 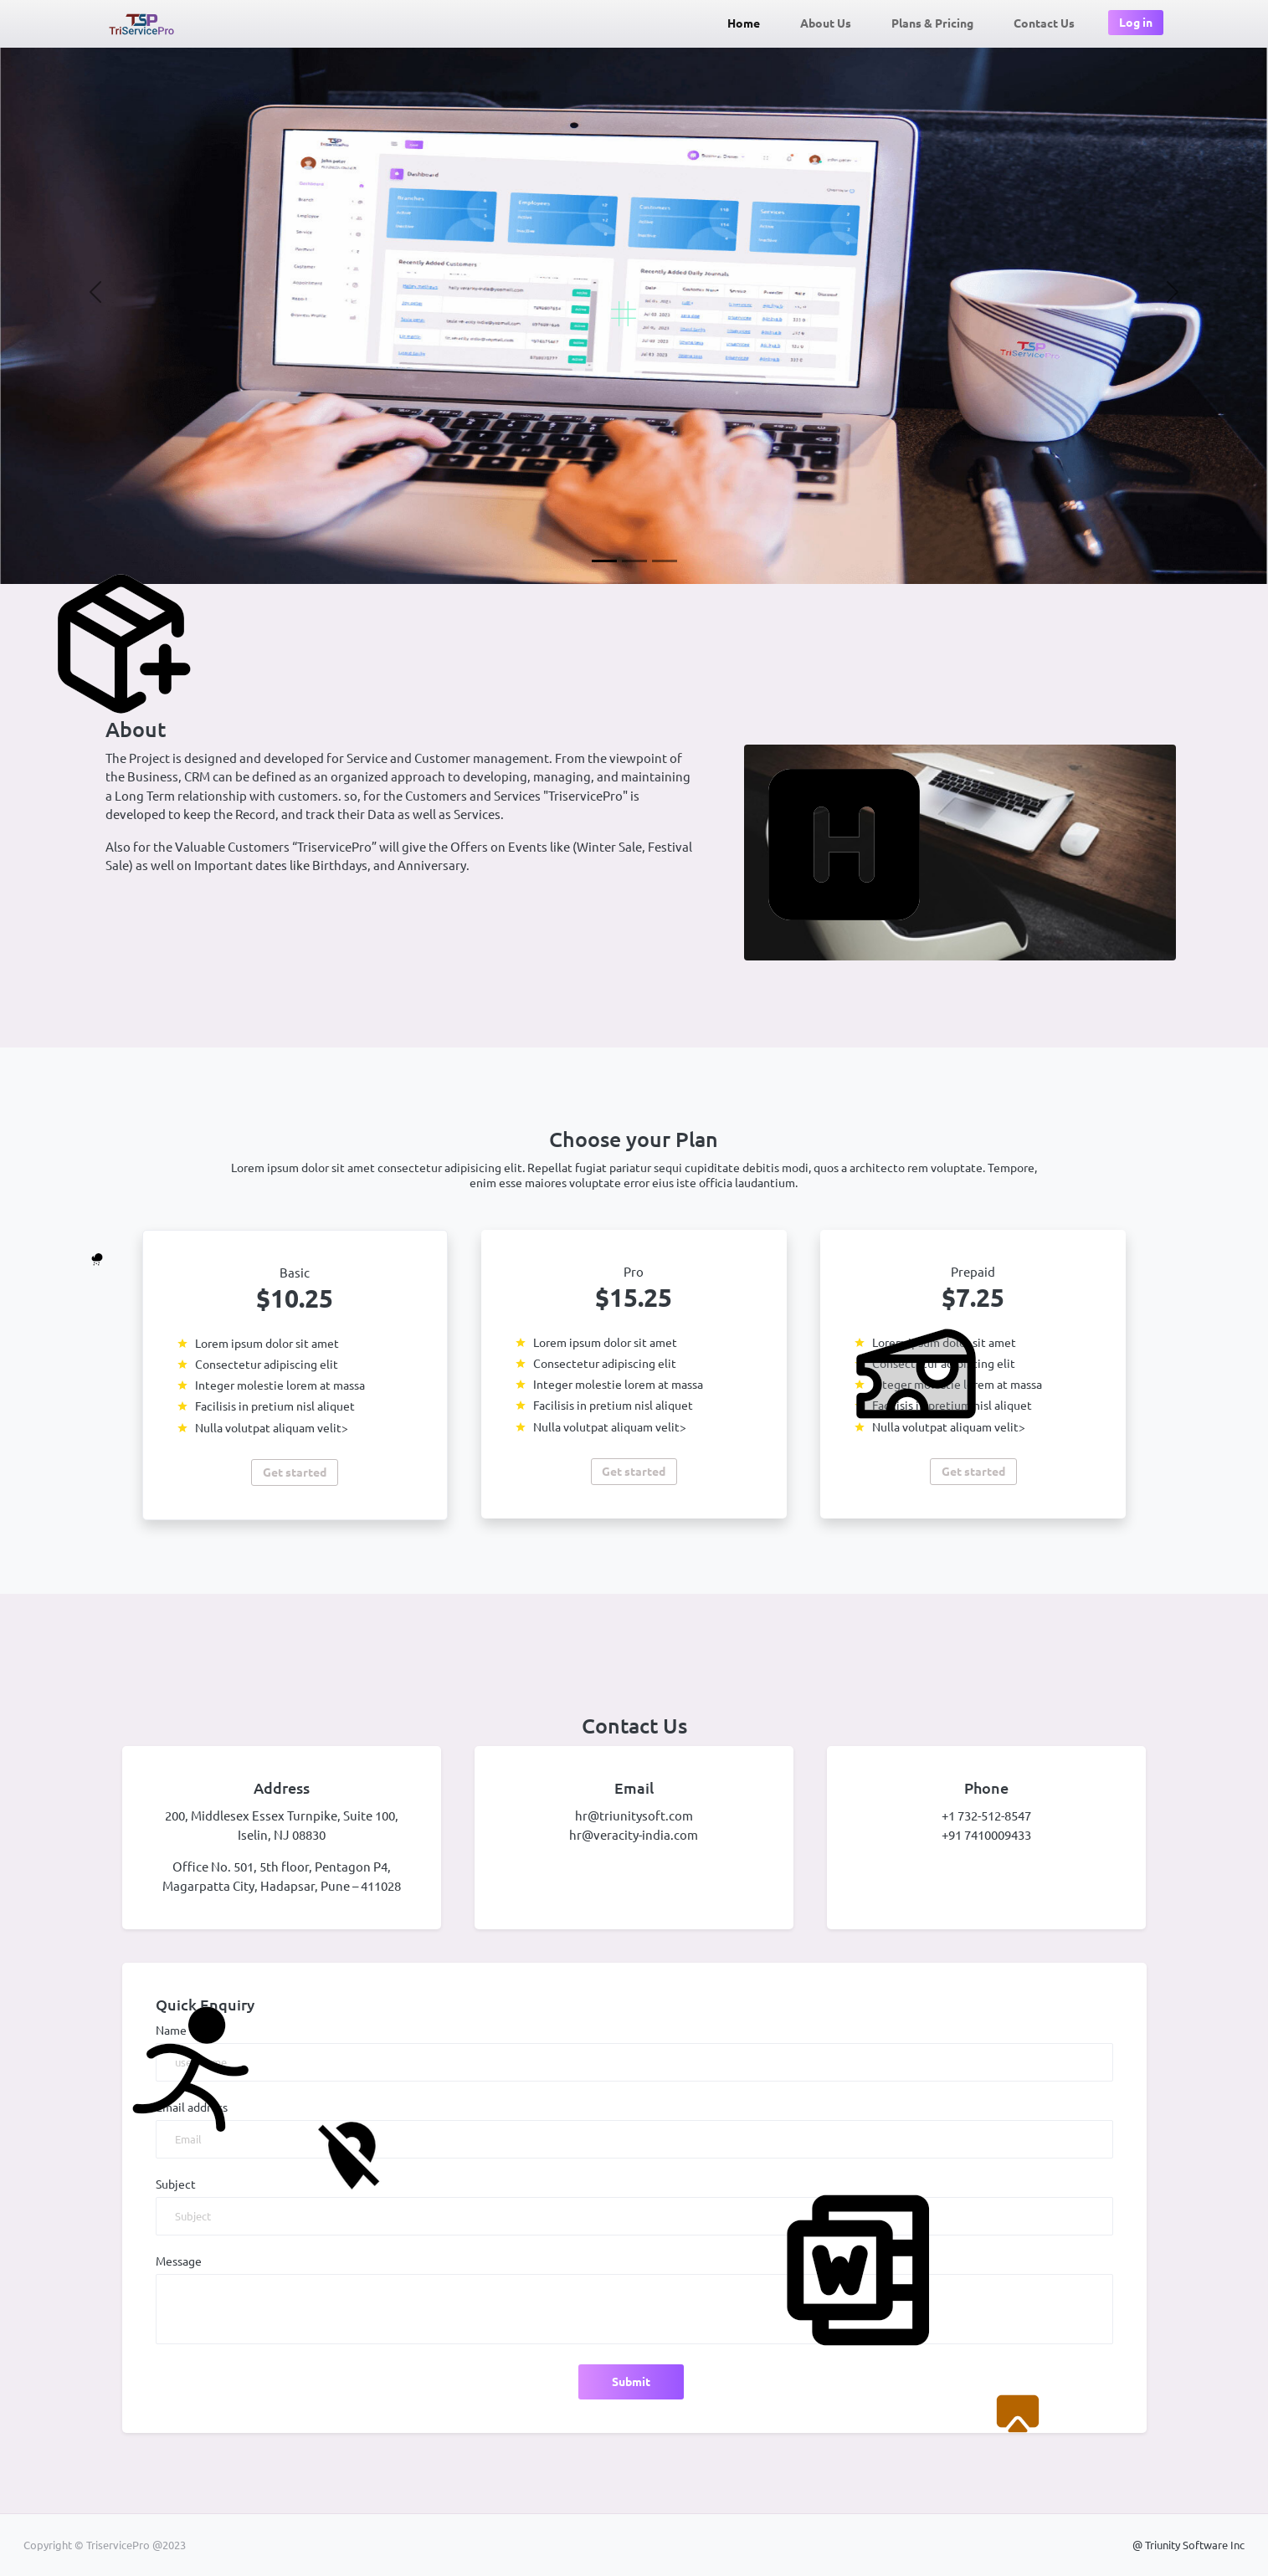 What do you see at coordinates (844, 844) in the screenshot?
I see `indicates a helipad or helicopter landing zone` at bounding box center [844, 844].